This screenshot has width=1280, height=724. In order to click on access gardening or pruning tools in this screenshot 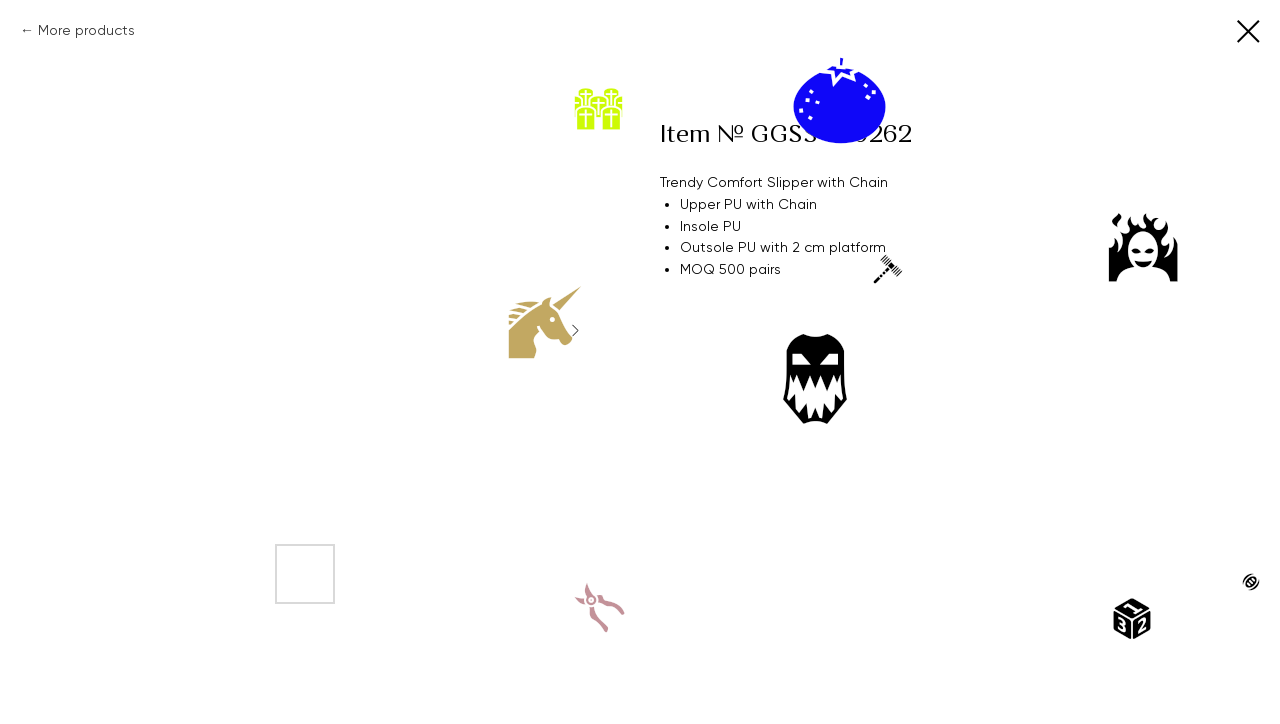, I will do `click(599, 607)`.